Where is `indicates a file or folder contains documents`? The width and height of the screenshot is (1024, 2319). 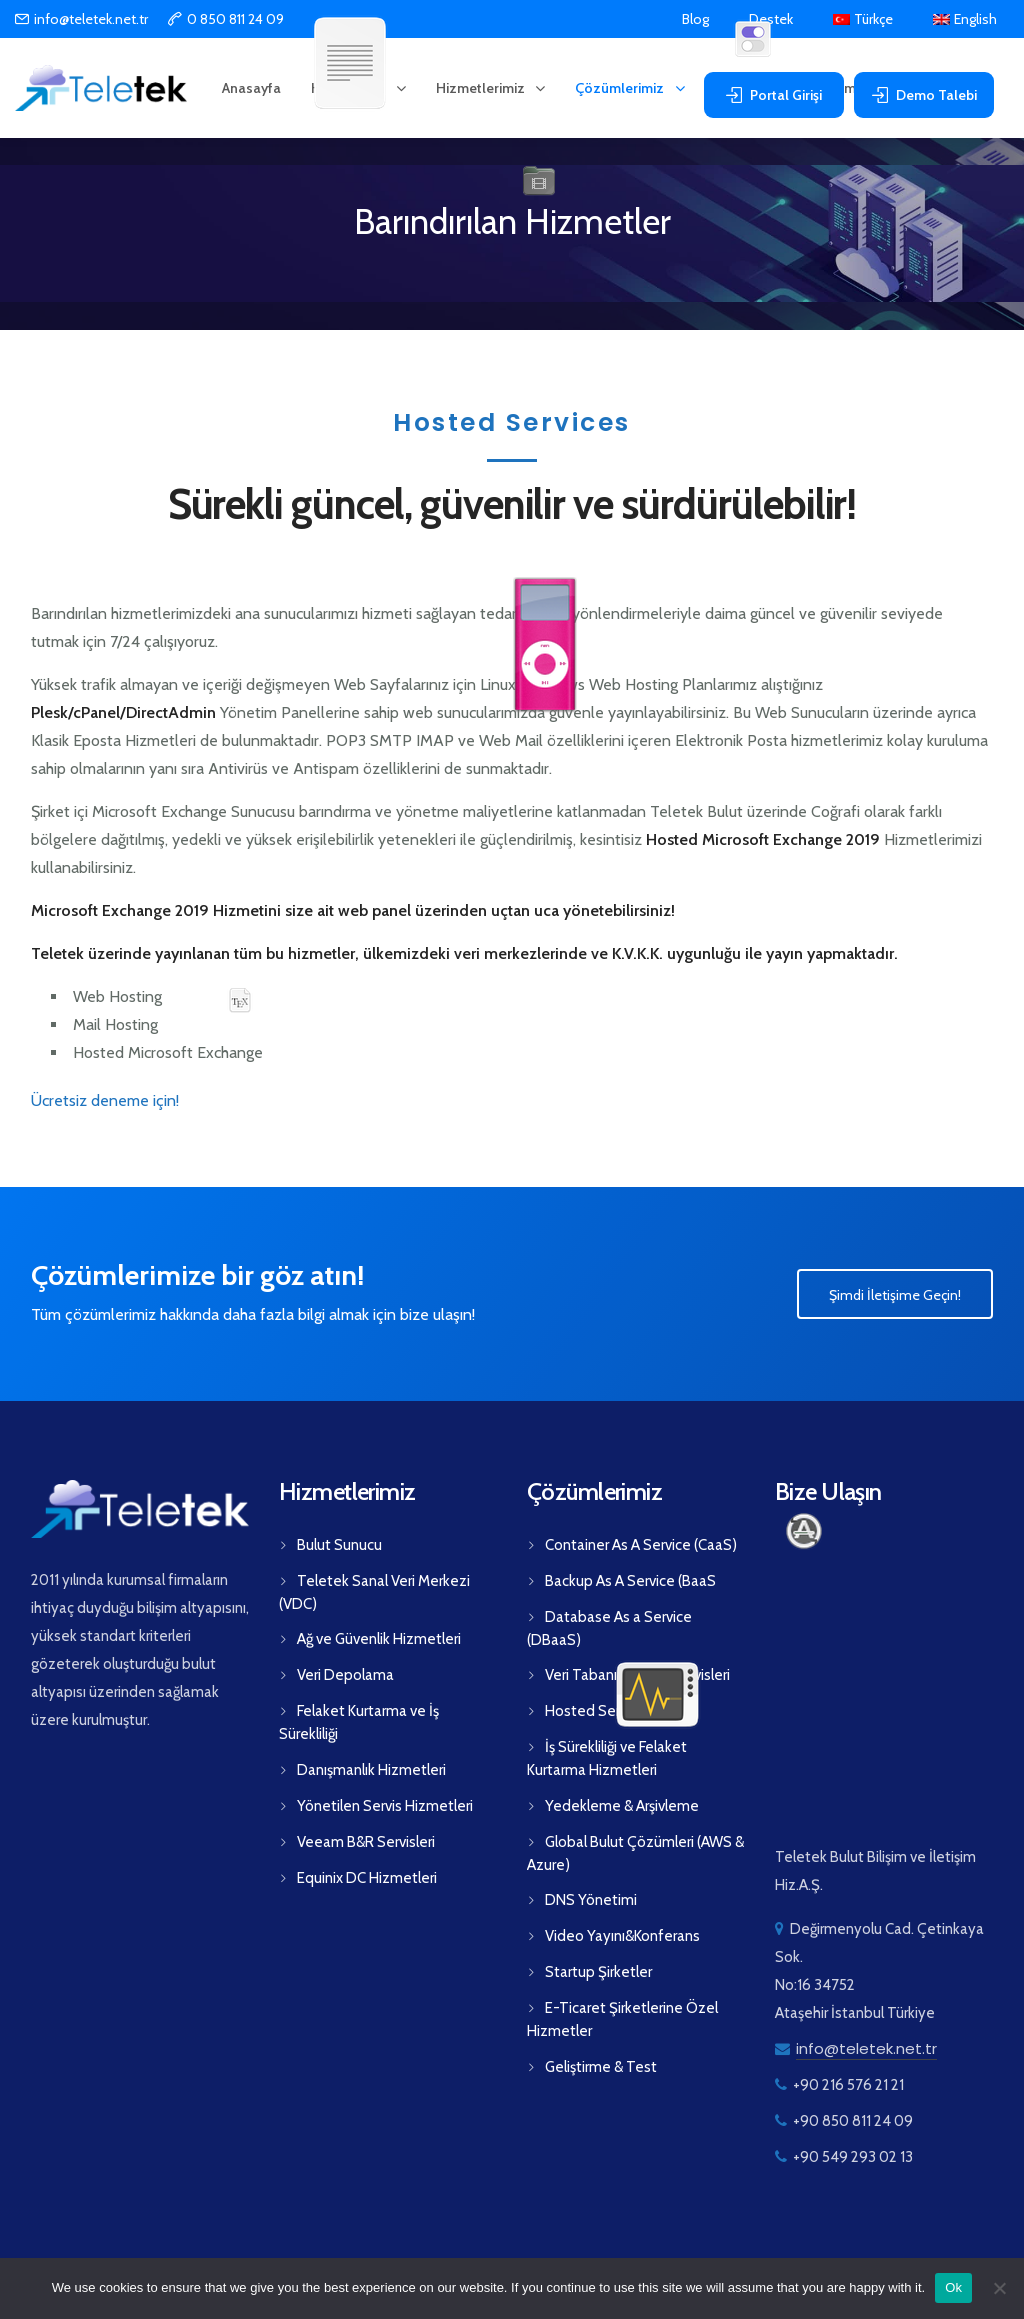 indicates a file or folder contains documents is located at coordinates (350, 63).